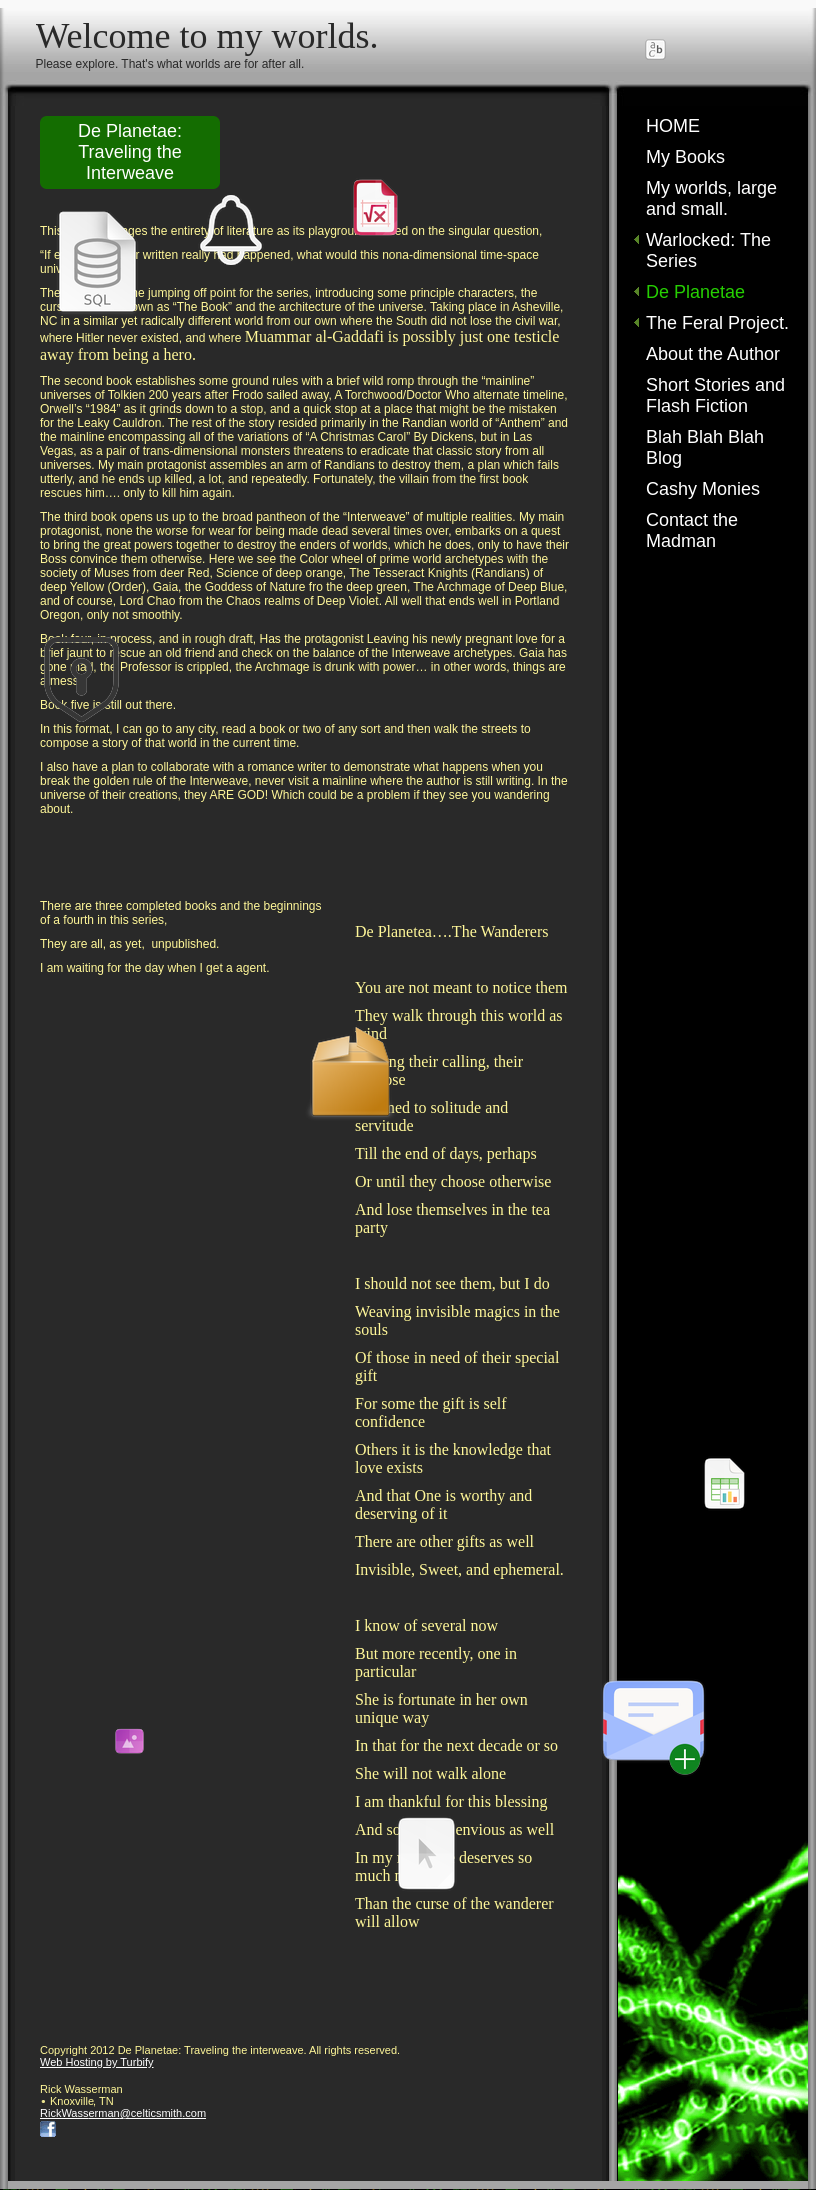 The image size is (816, 2190). I want to click on open a spreadsheet file, so click(724, 1483).